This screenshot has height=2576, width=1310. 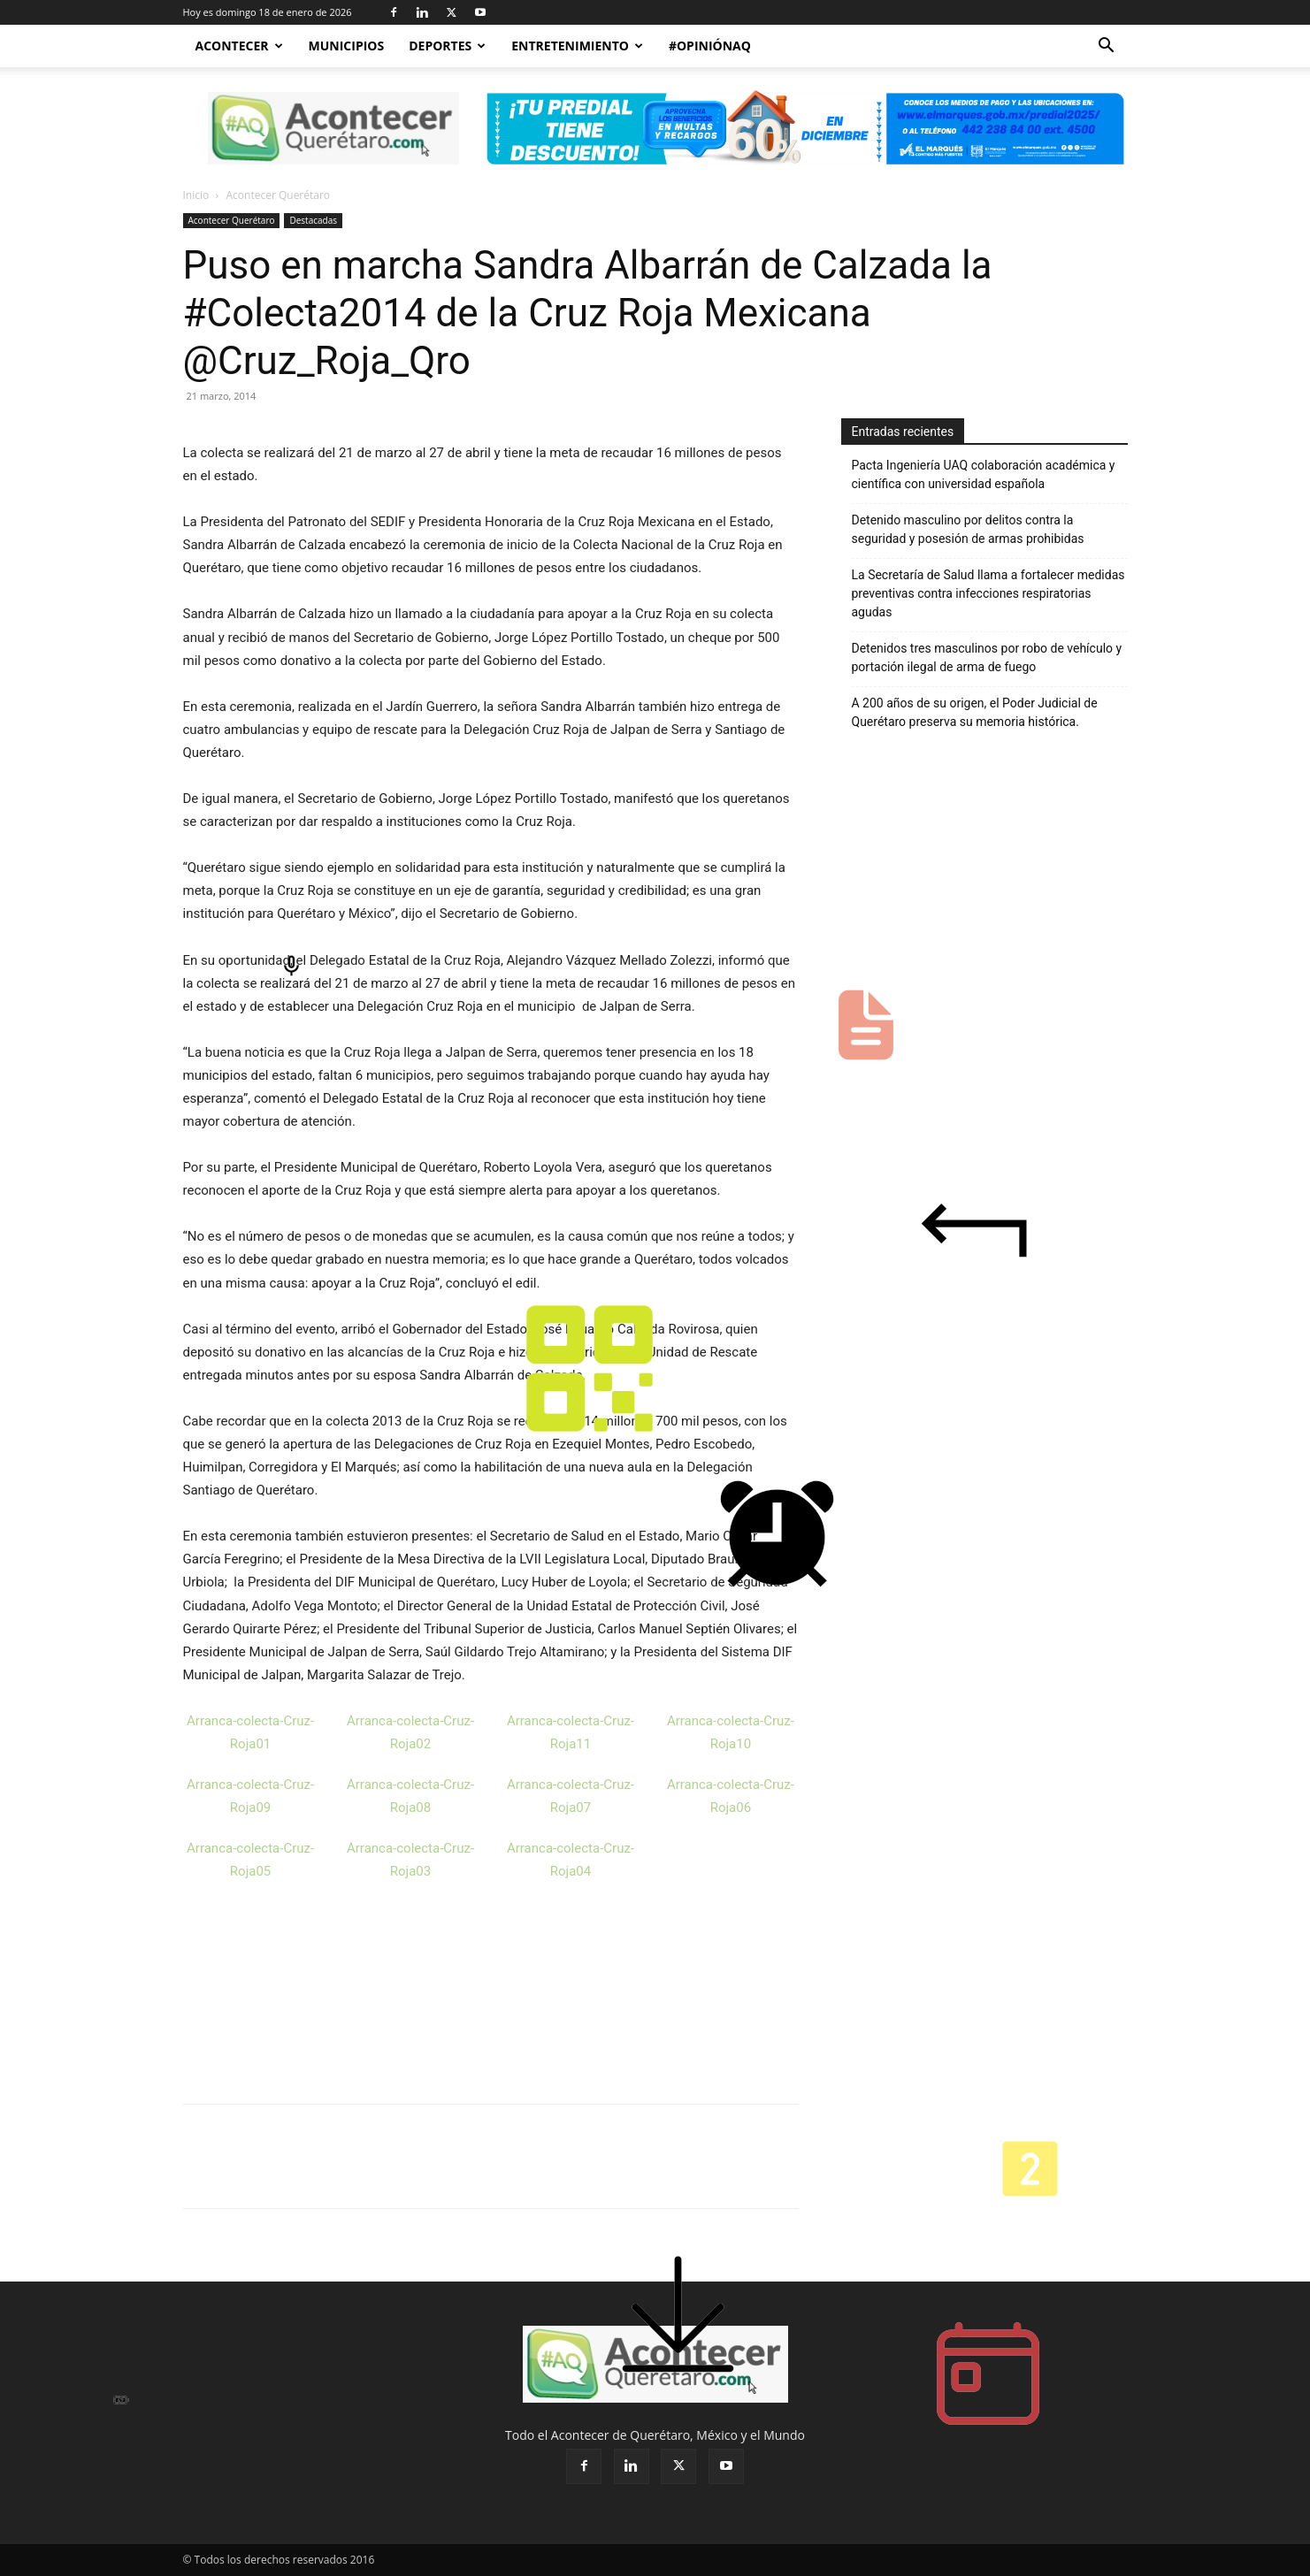 What do you see at coordinates (589, 1368) in the screenshot?
I see `scan or generate a QR code` at bounding box center [589, 1368].